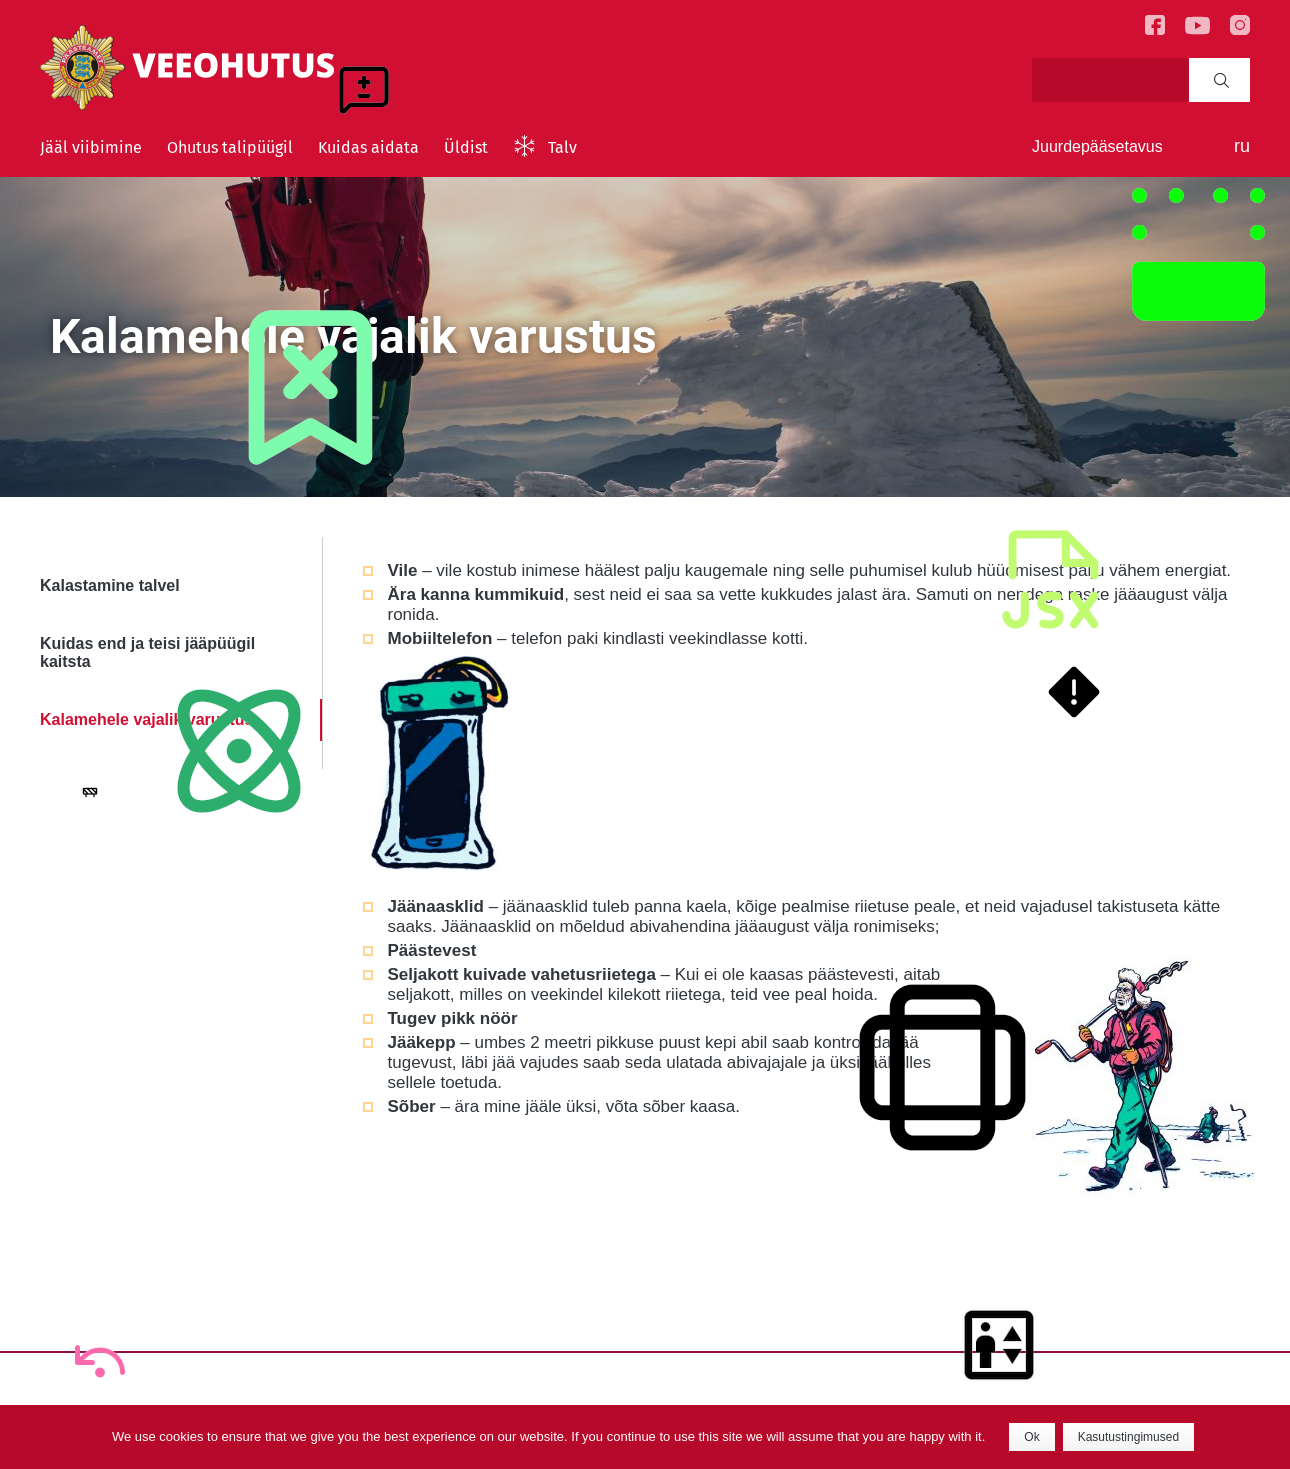  I want to click on indicates a blocked or restricted area, so click(90, 792).